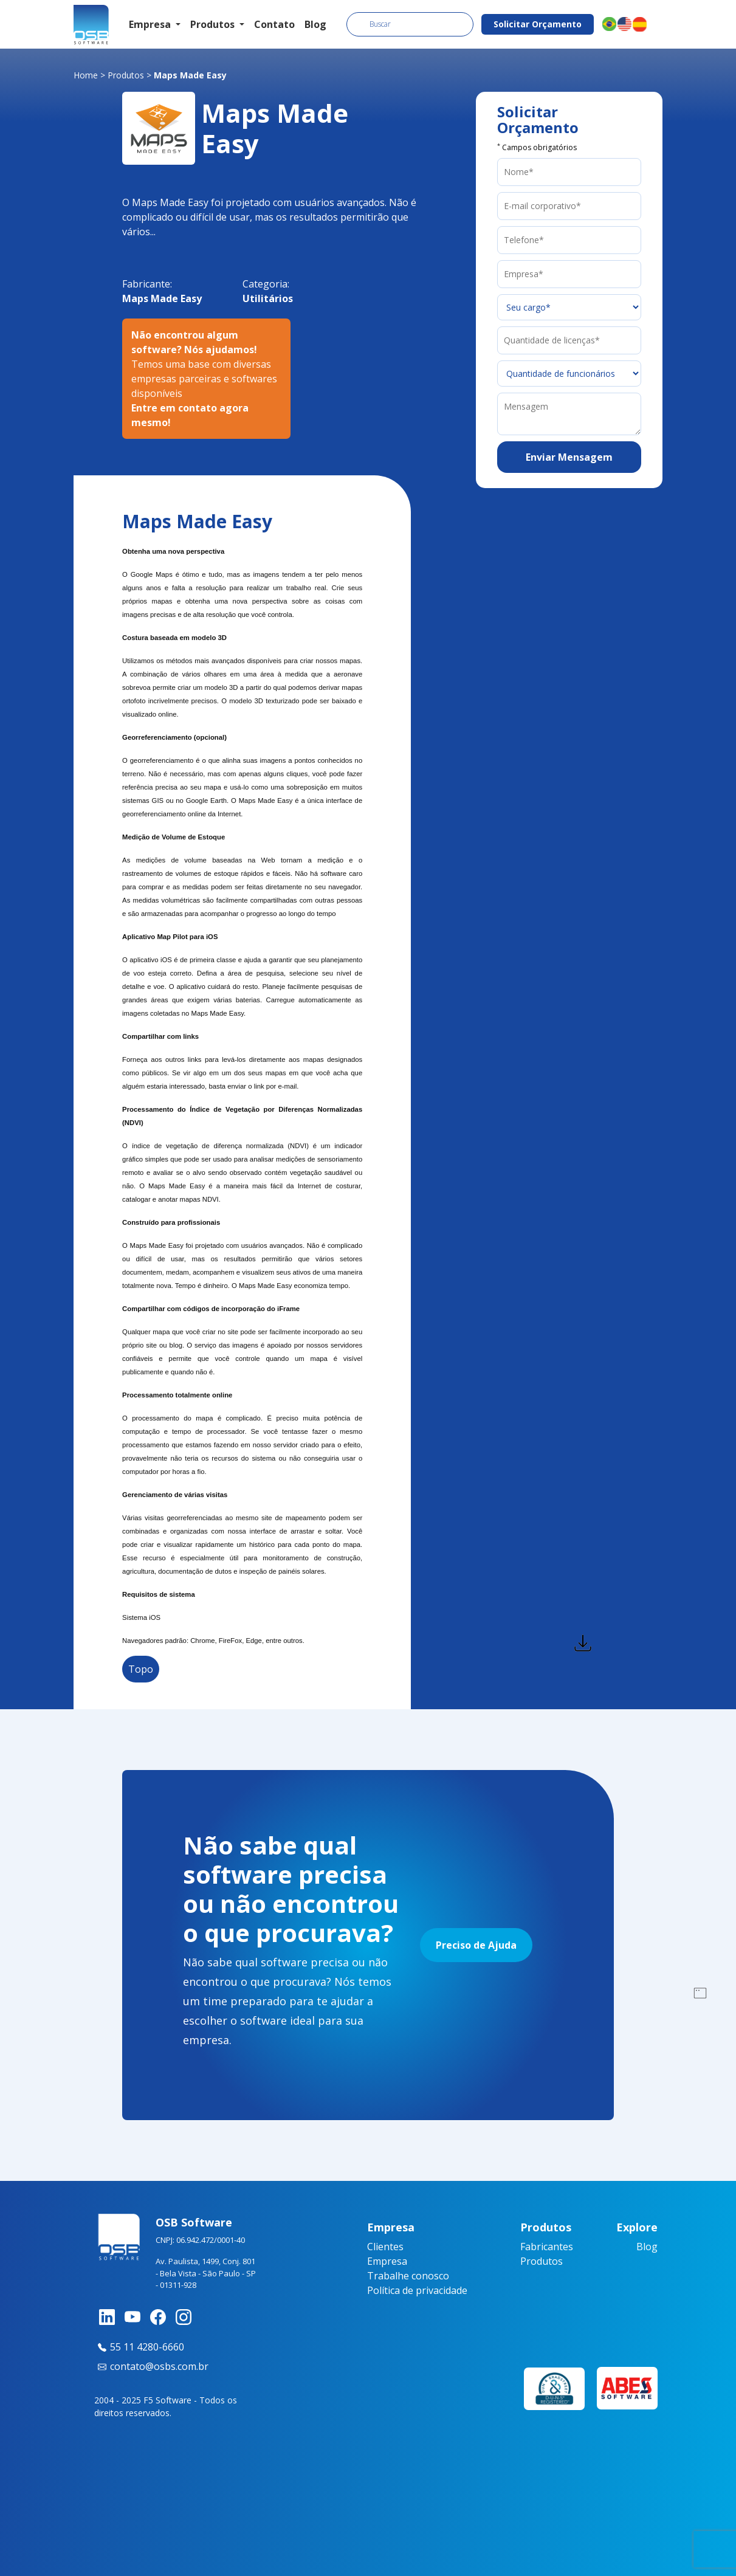  What do you see at coordinates (583, 1643) in the screenshot?
I see `download a file` at bounding box center [583, 1643].